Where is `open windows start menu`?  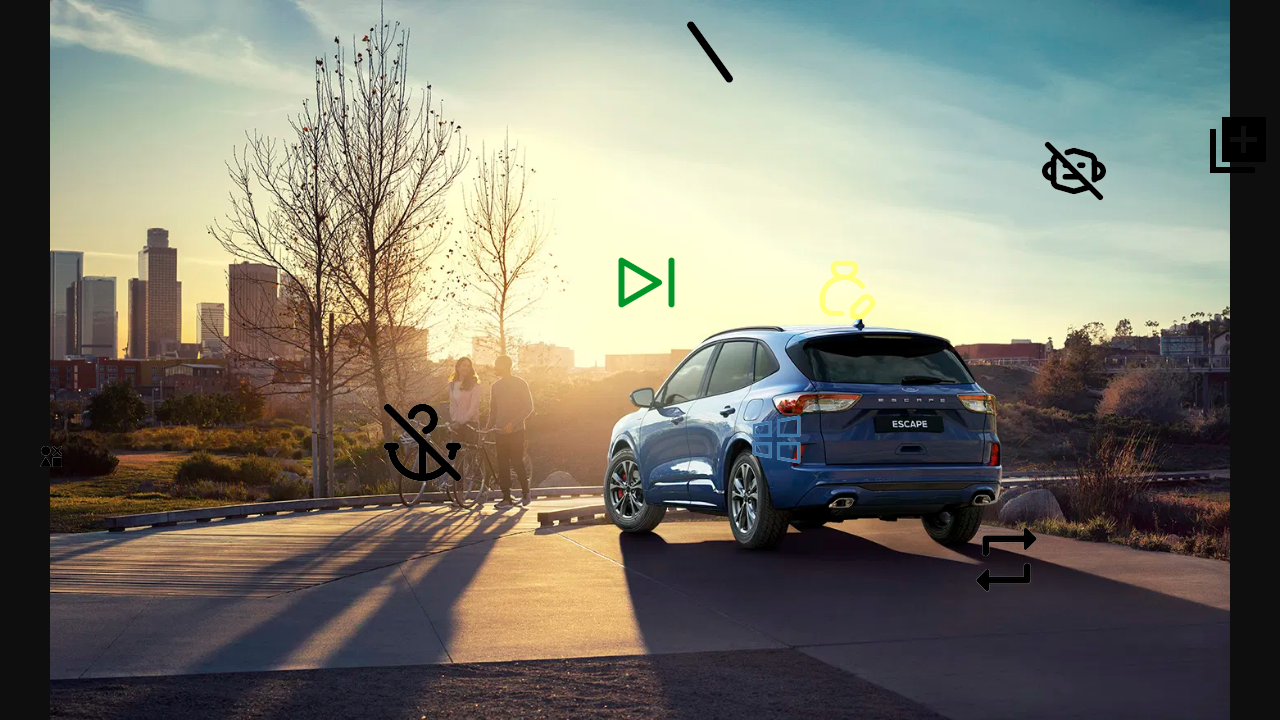 open windows start menu is located at coordinates (778, 439).